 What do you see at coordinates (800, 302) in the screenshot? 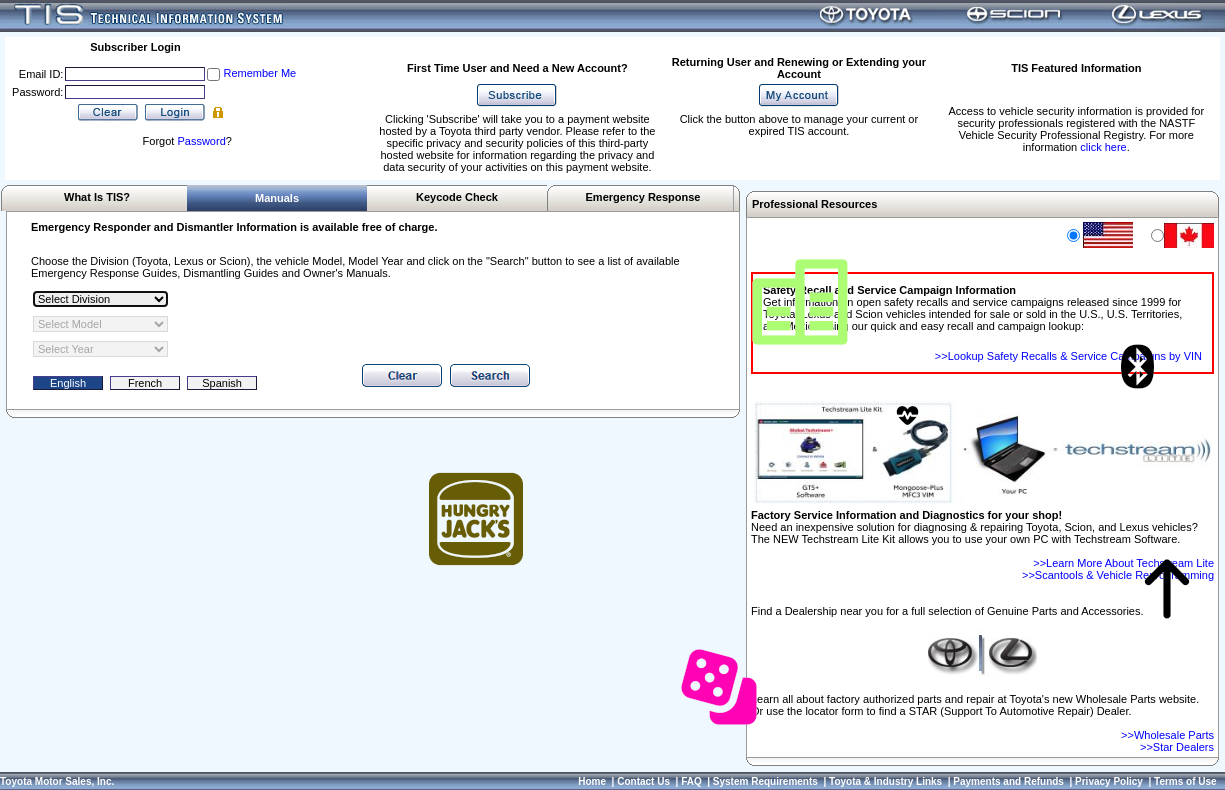
I see `access database or data storage` at bounding box center [800, 302].